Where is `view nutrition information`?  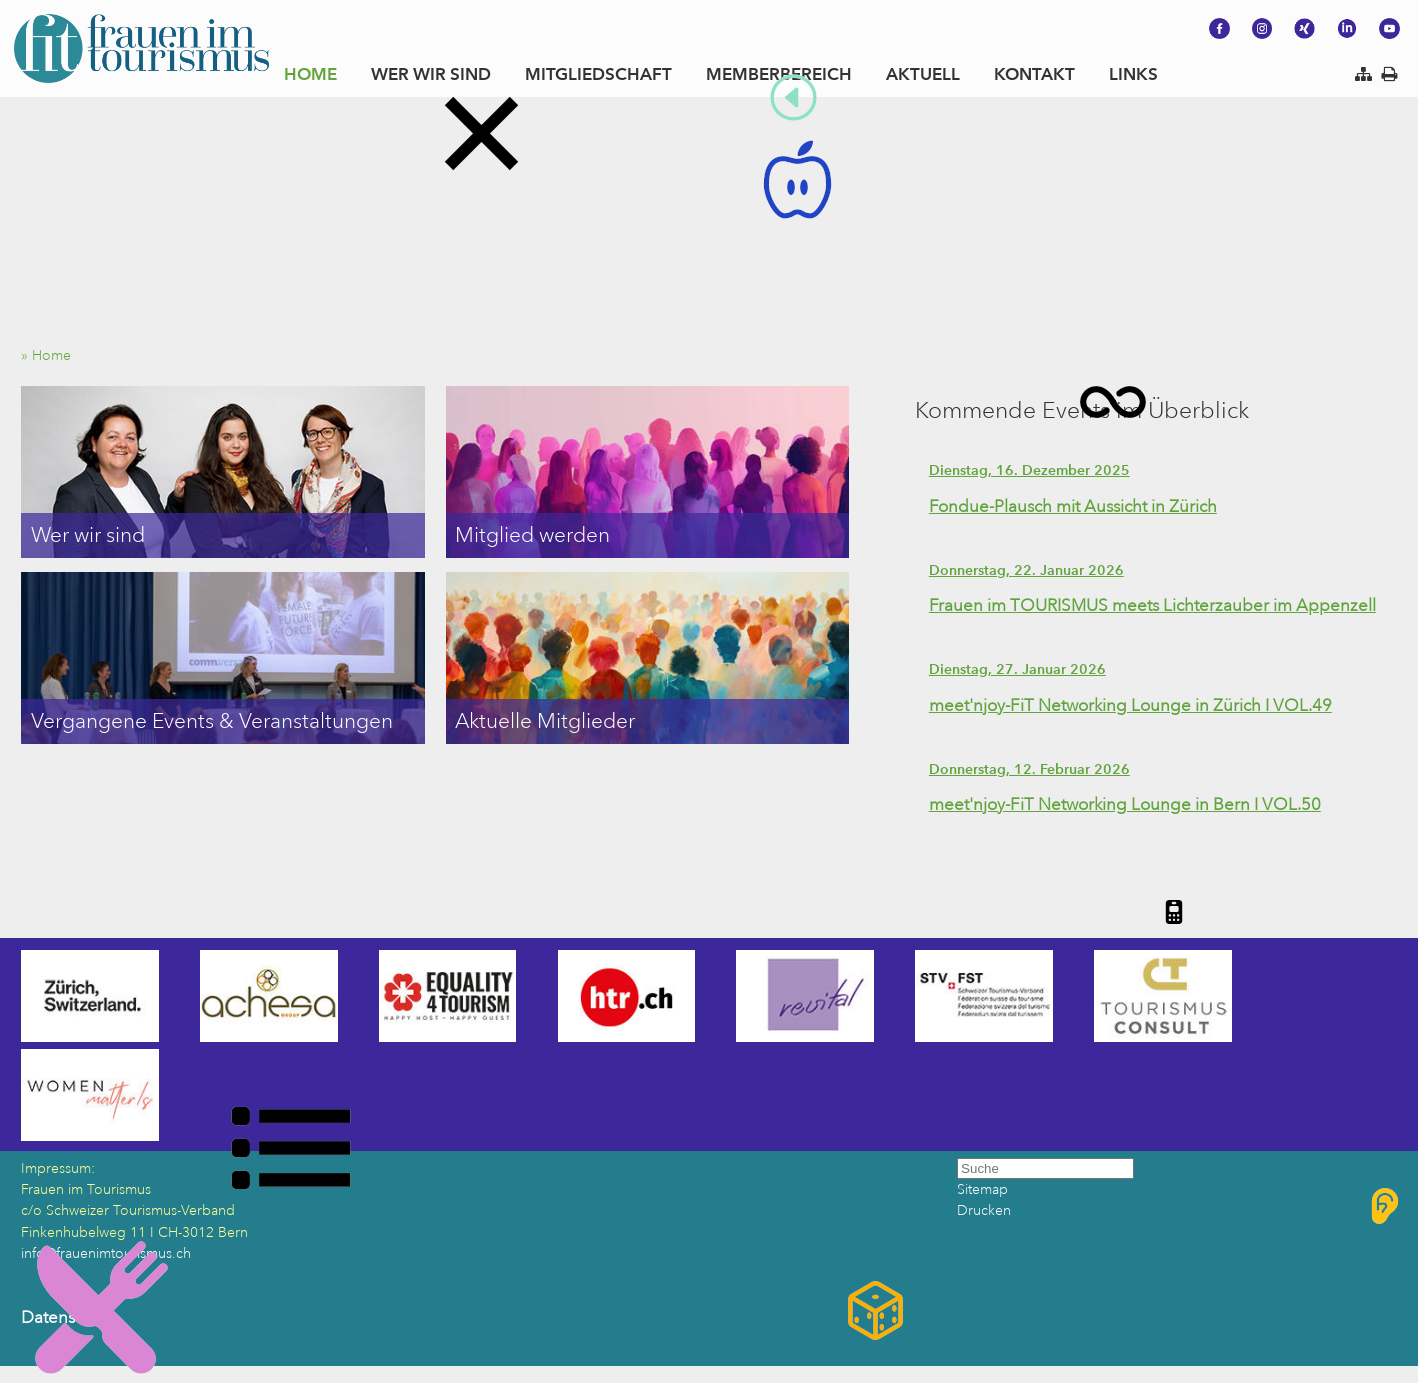 view nutrition information is located at coordinates (797, 179).